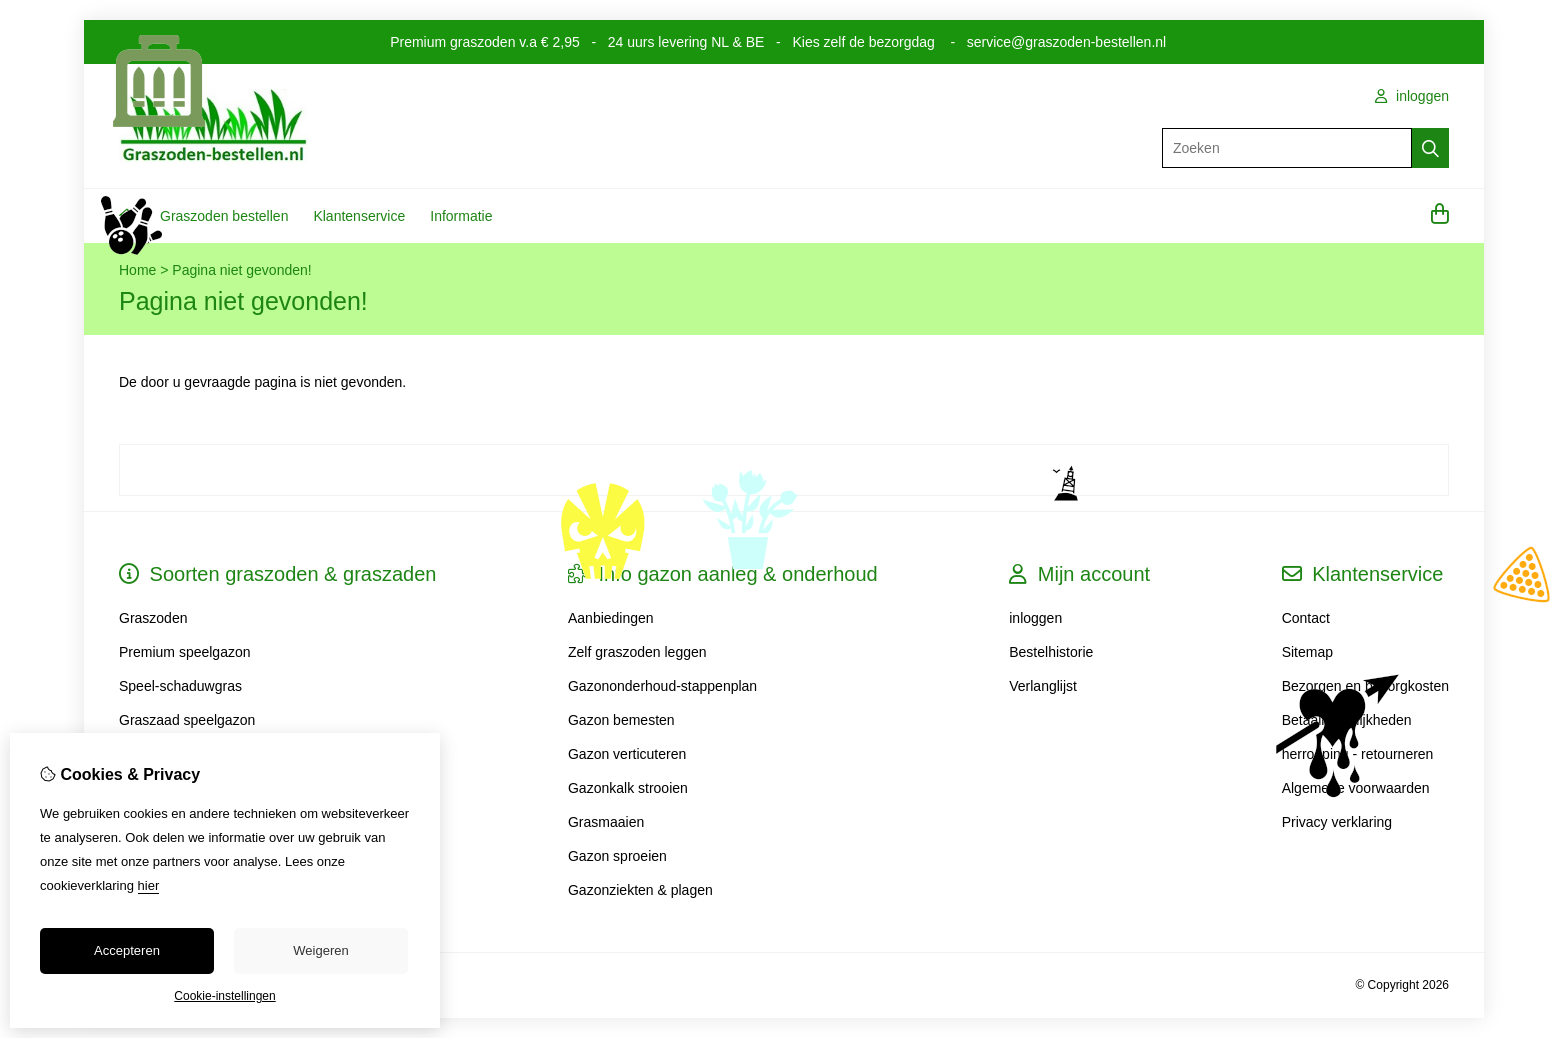 This screenshot has width=1568, height=1038. Describe the element at coordinates (749, 520) in the screenshot. I see `access gardening or plant care features` at that location.